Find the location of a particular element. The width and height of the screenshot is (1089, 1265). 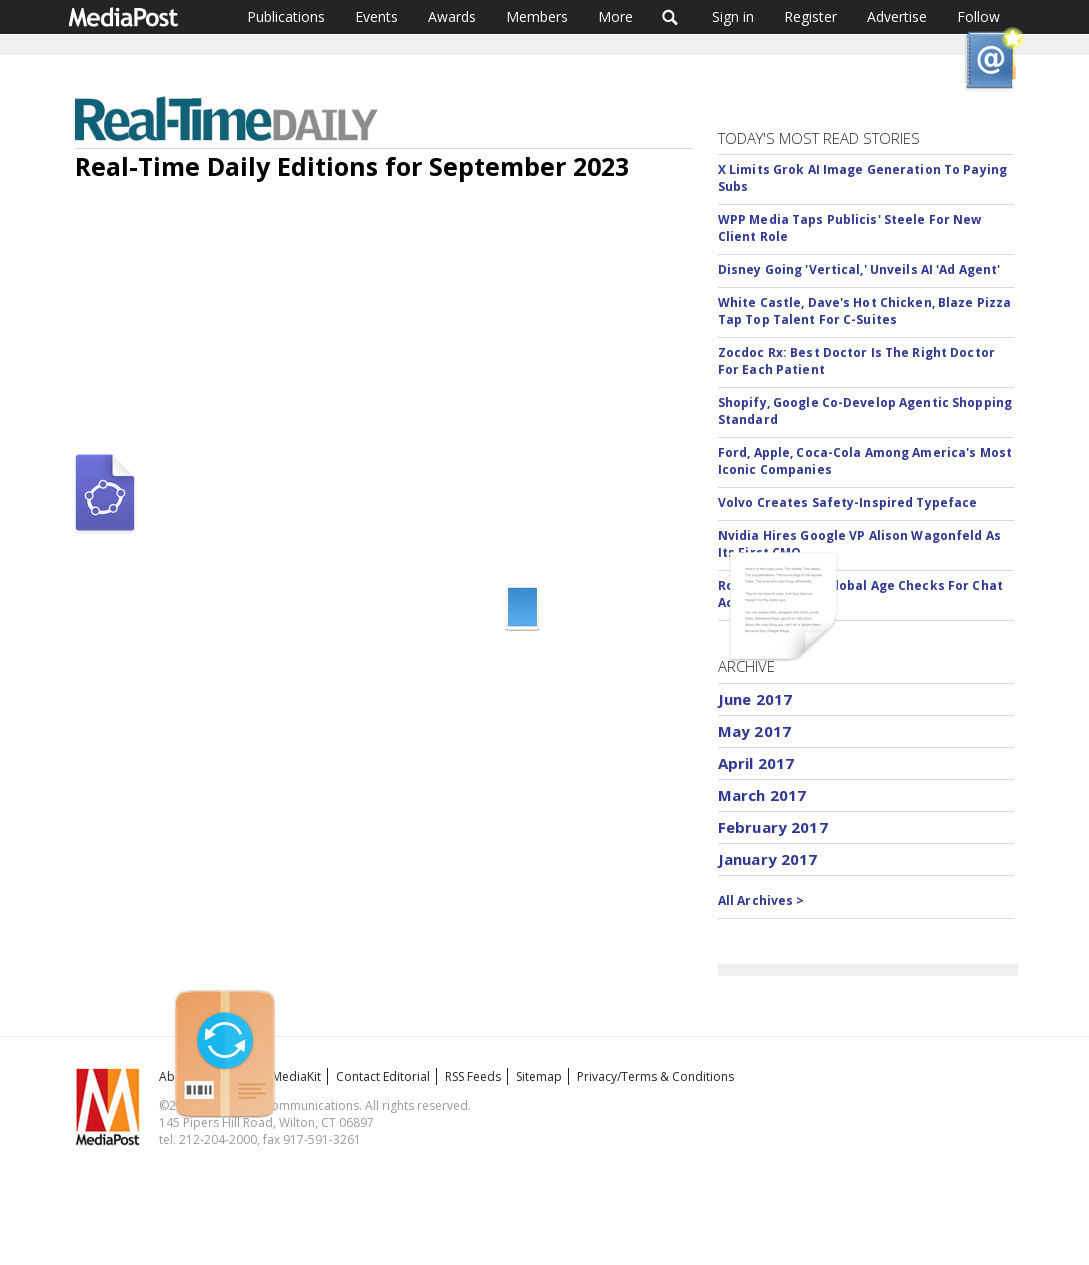

create a new contact in address book is located at coordinates (989, 62).